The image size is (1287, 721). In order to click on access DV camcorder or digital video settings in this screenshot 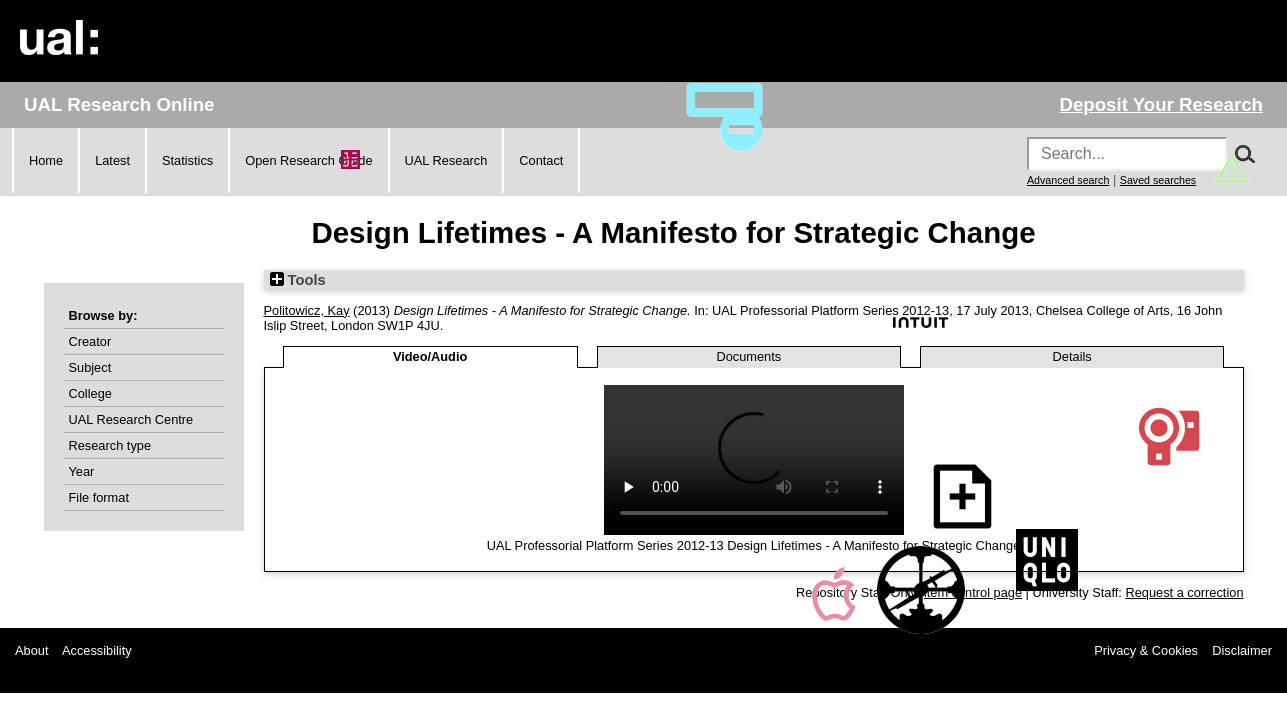, I will do `click(1170, 436)`.